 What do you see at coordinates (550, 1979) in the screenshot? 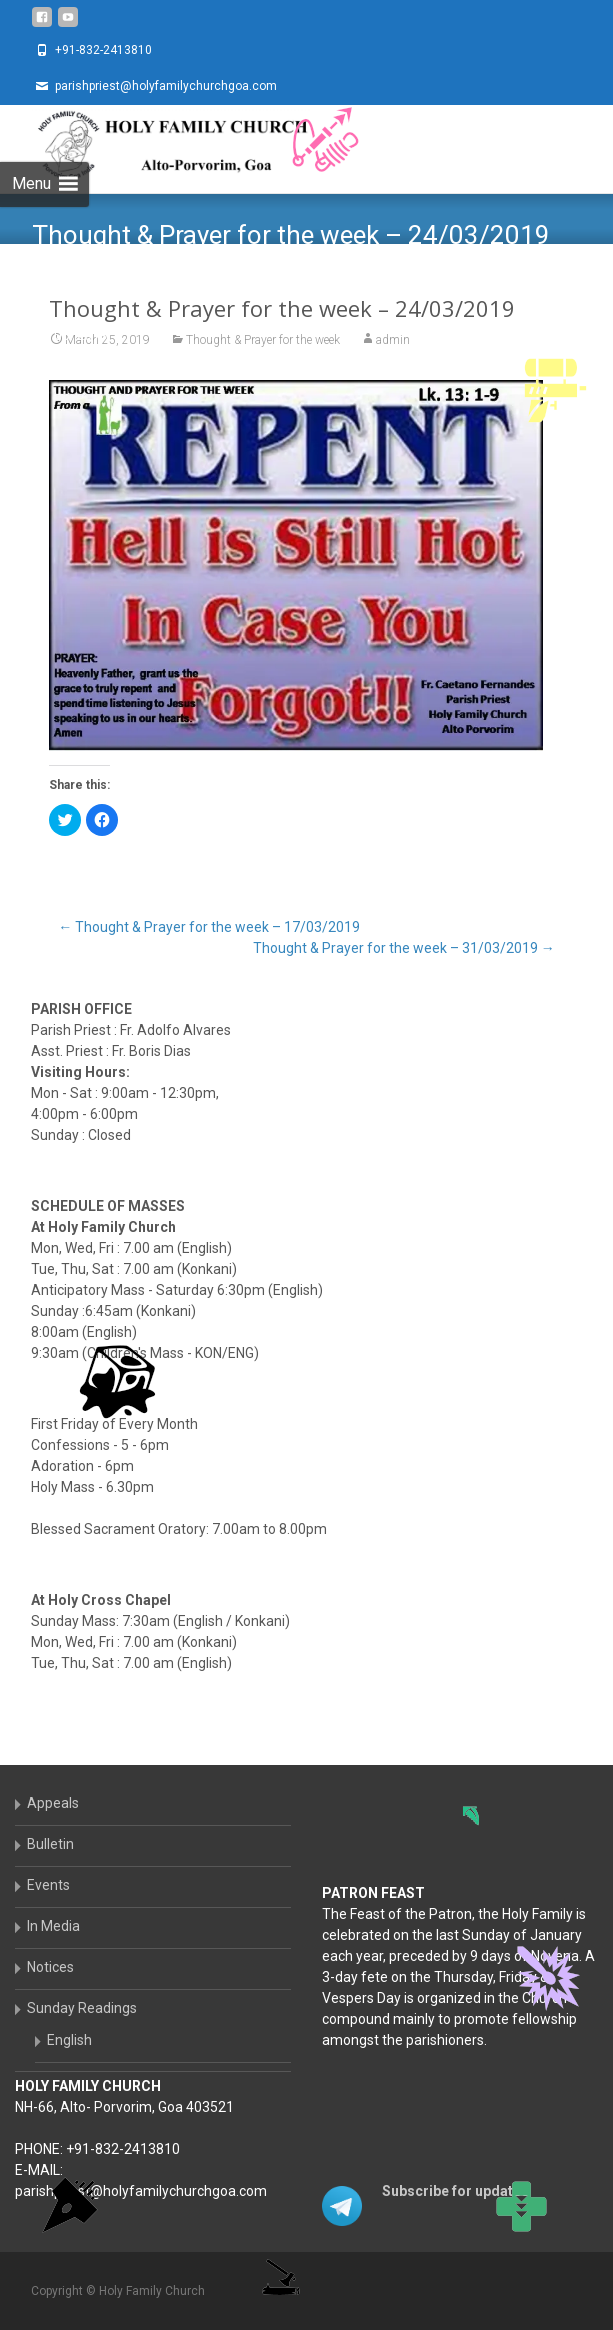
I see `indicates a match strike or ignition action` at bounding box center [550, 1979].